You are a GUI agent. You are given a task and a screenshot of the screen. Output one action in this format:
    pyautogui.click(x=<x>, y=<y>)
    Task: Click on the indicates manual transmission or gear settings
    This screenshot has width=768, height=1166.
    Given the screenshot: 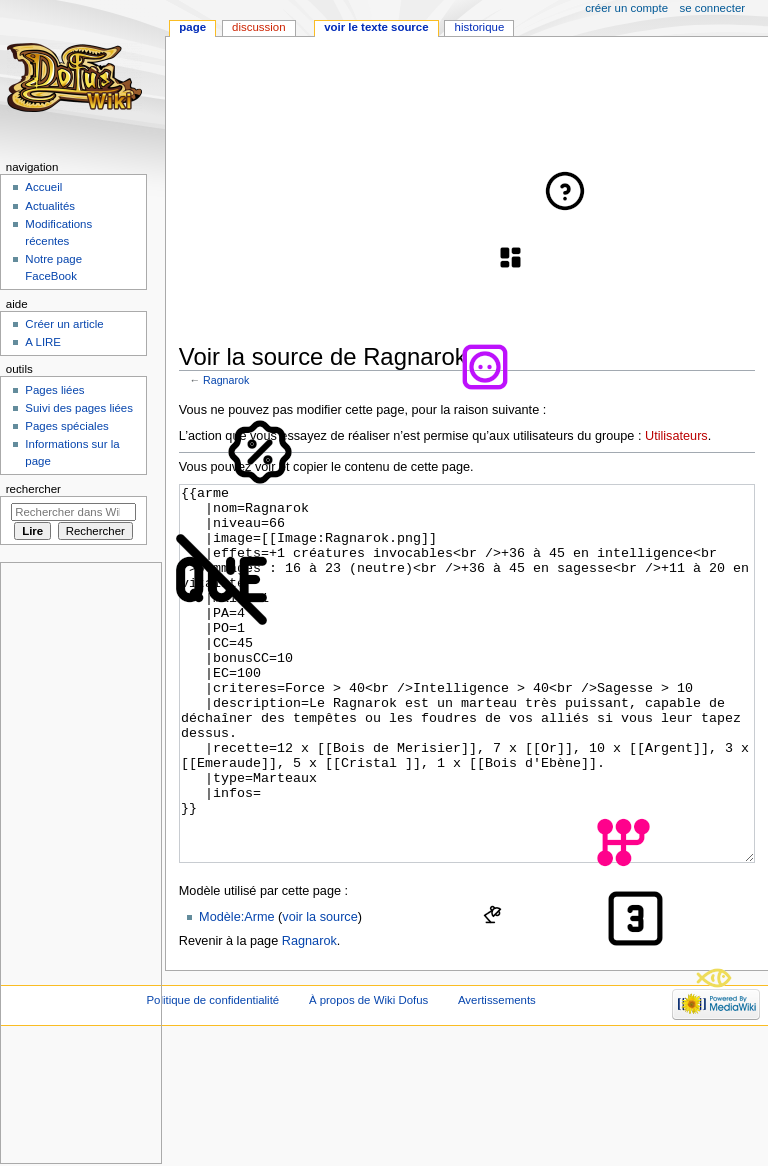 What is the action you would take?
    pyautogui.click(x=623, y=842)
    